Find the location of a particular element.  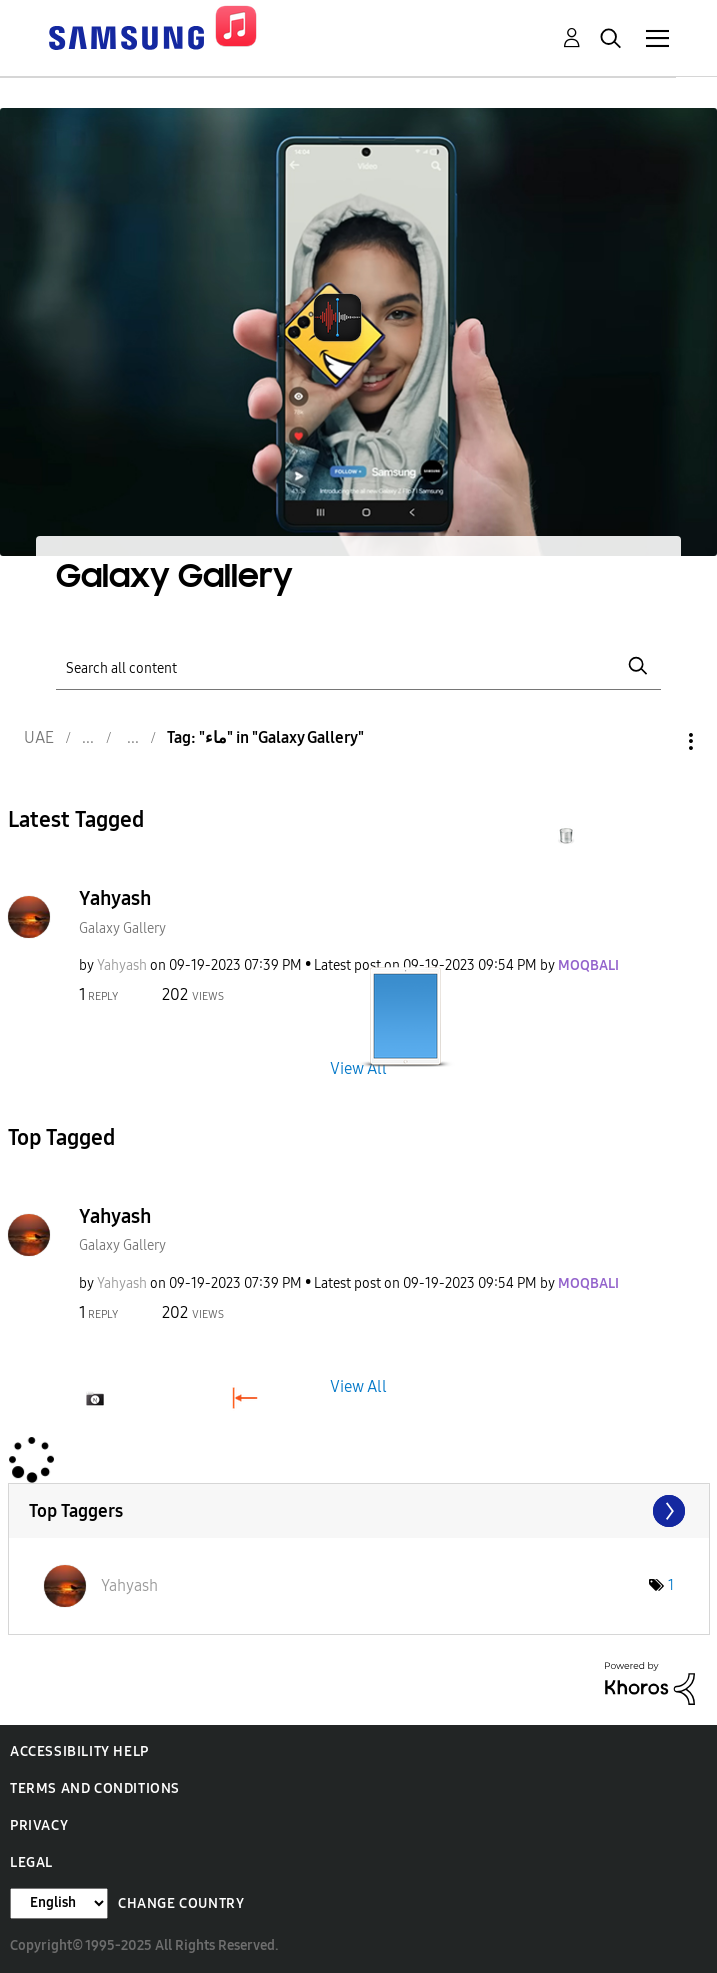

open voice memos app is located at coordinates (337, 317).